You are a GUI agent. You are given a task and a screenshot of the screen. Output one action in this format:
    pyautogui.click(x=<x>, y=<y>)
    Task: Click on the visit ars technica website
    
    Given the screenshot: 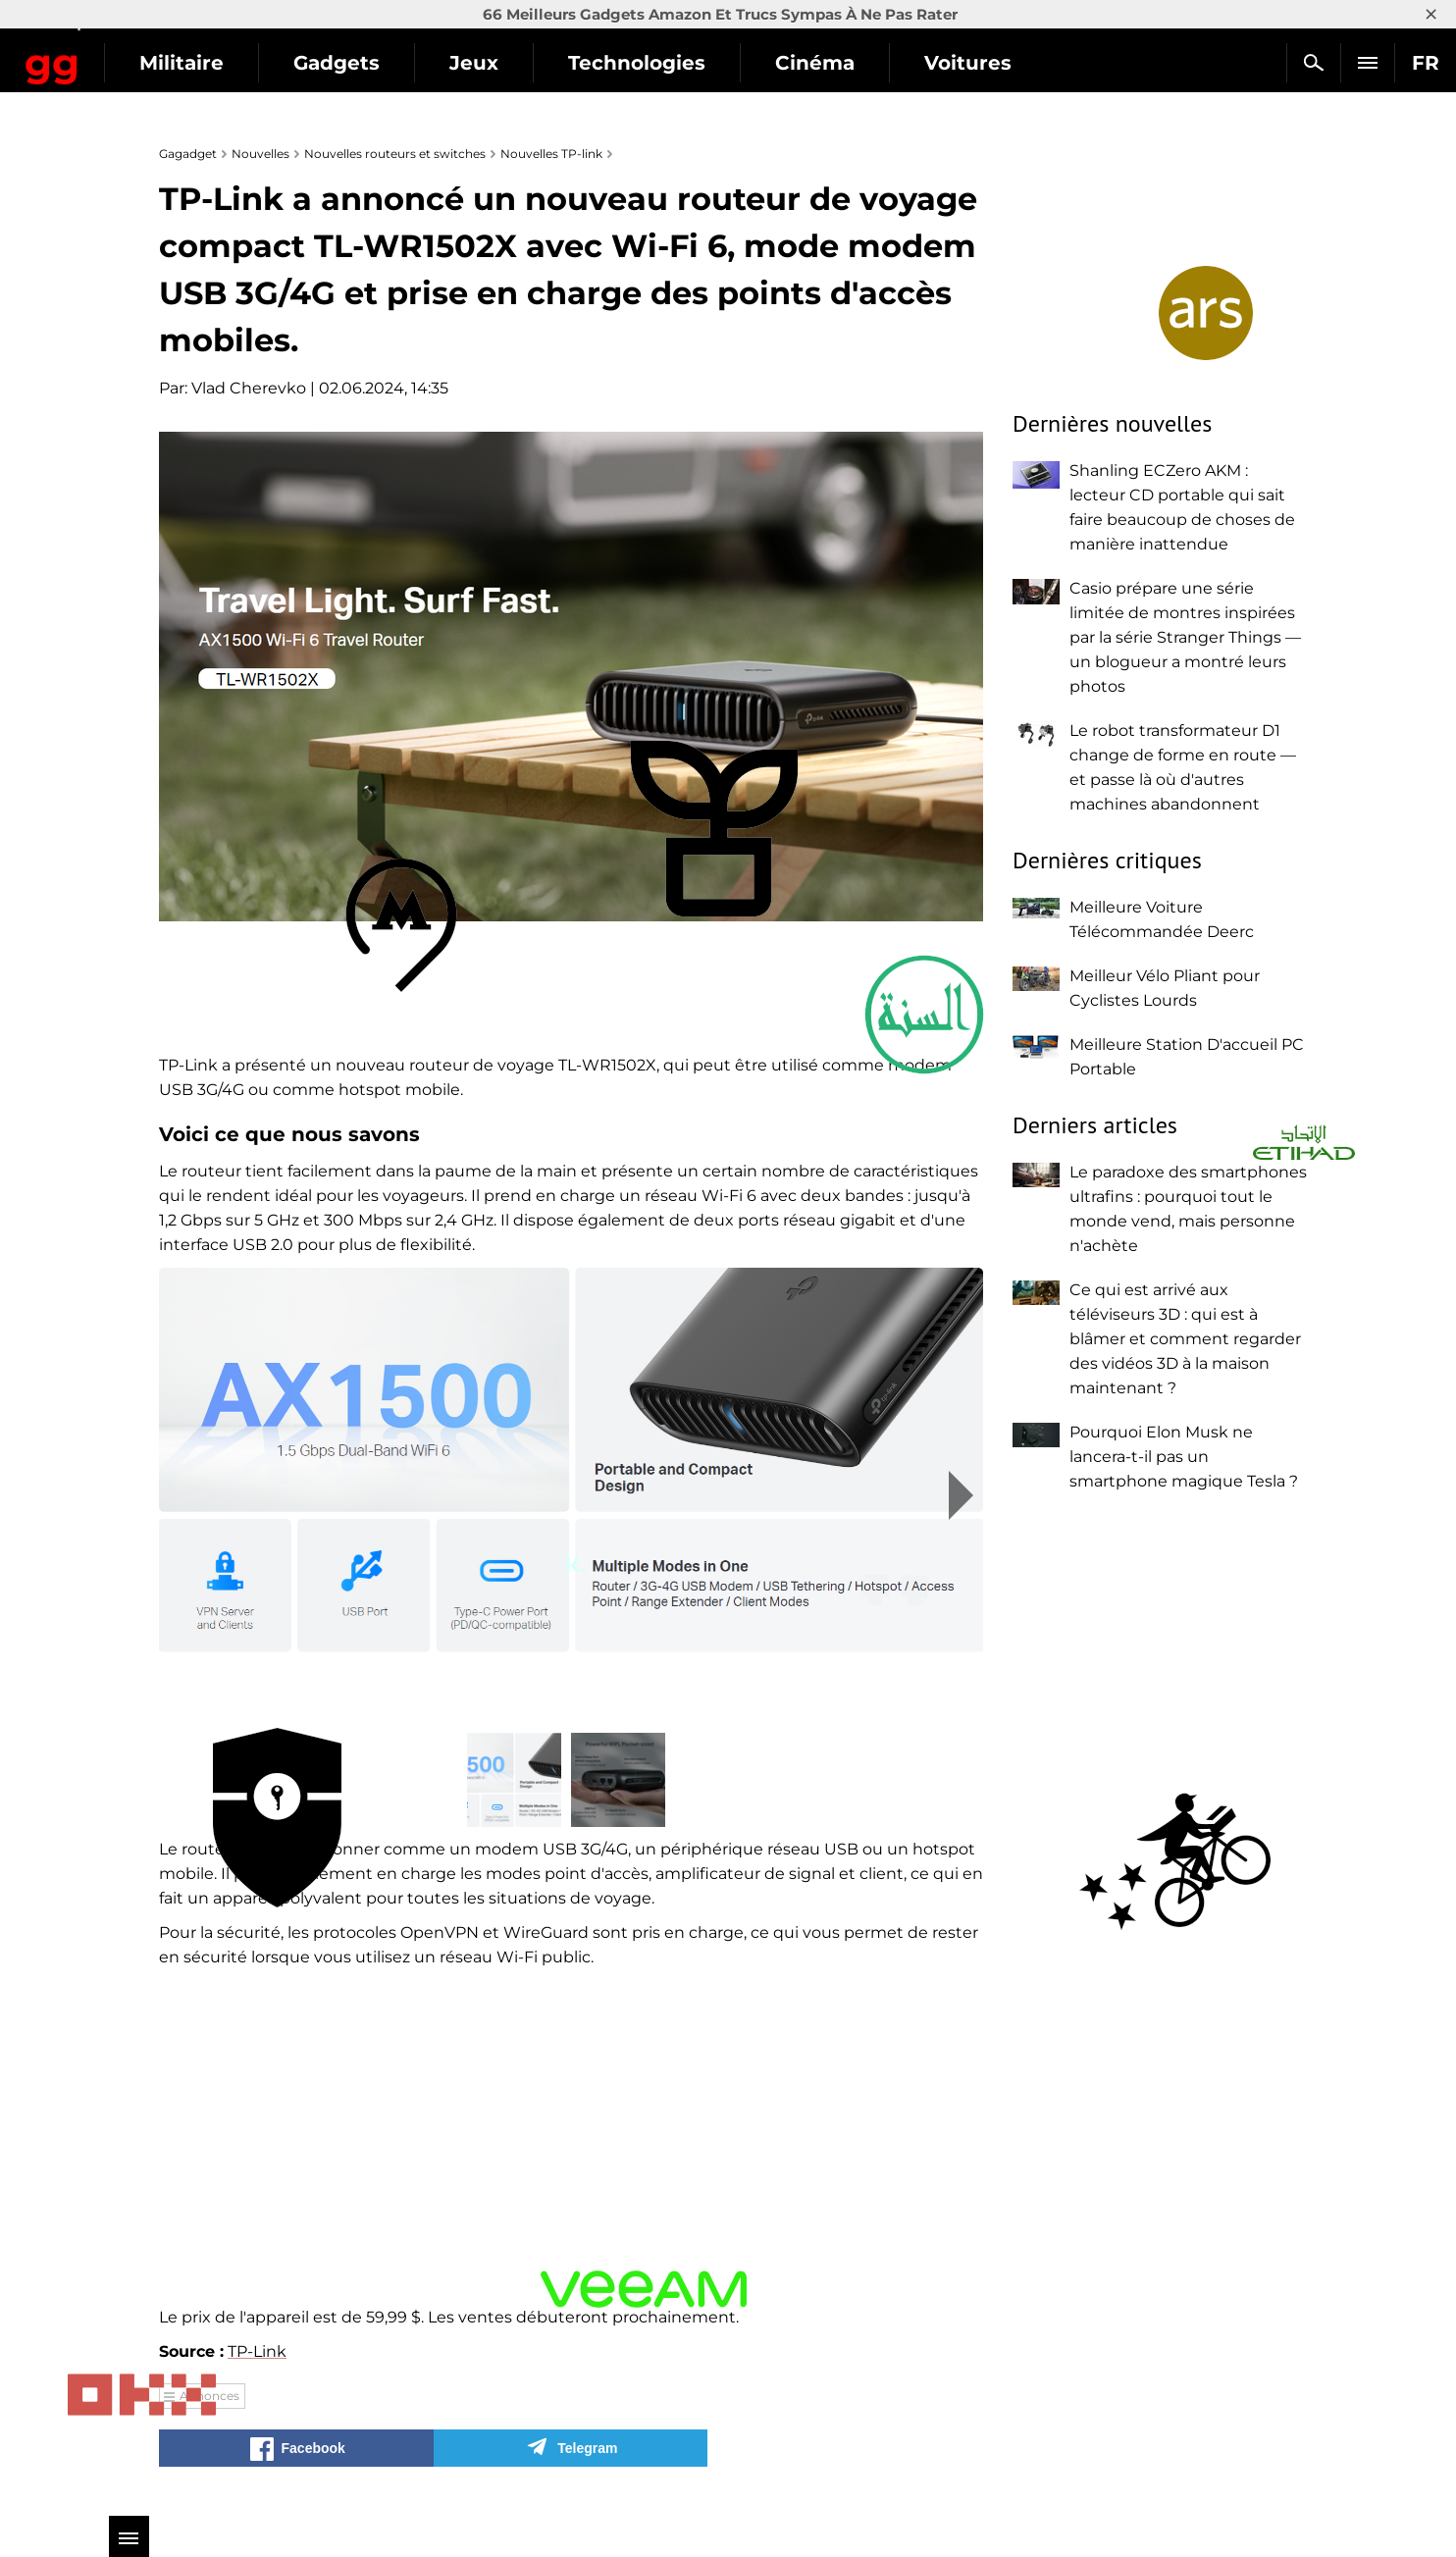 What is the action you would take?
    pyautogui.click(x=1206, y=313)
    